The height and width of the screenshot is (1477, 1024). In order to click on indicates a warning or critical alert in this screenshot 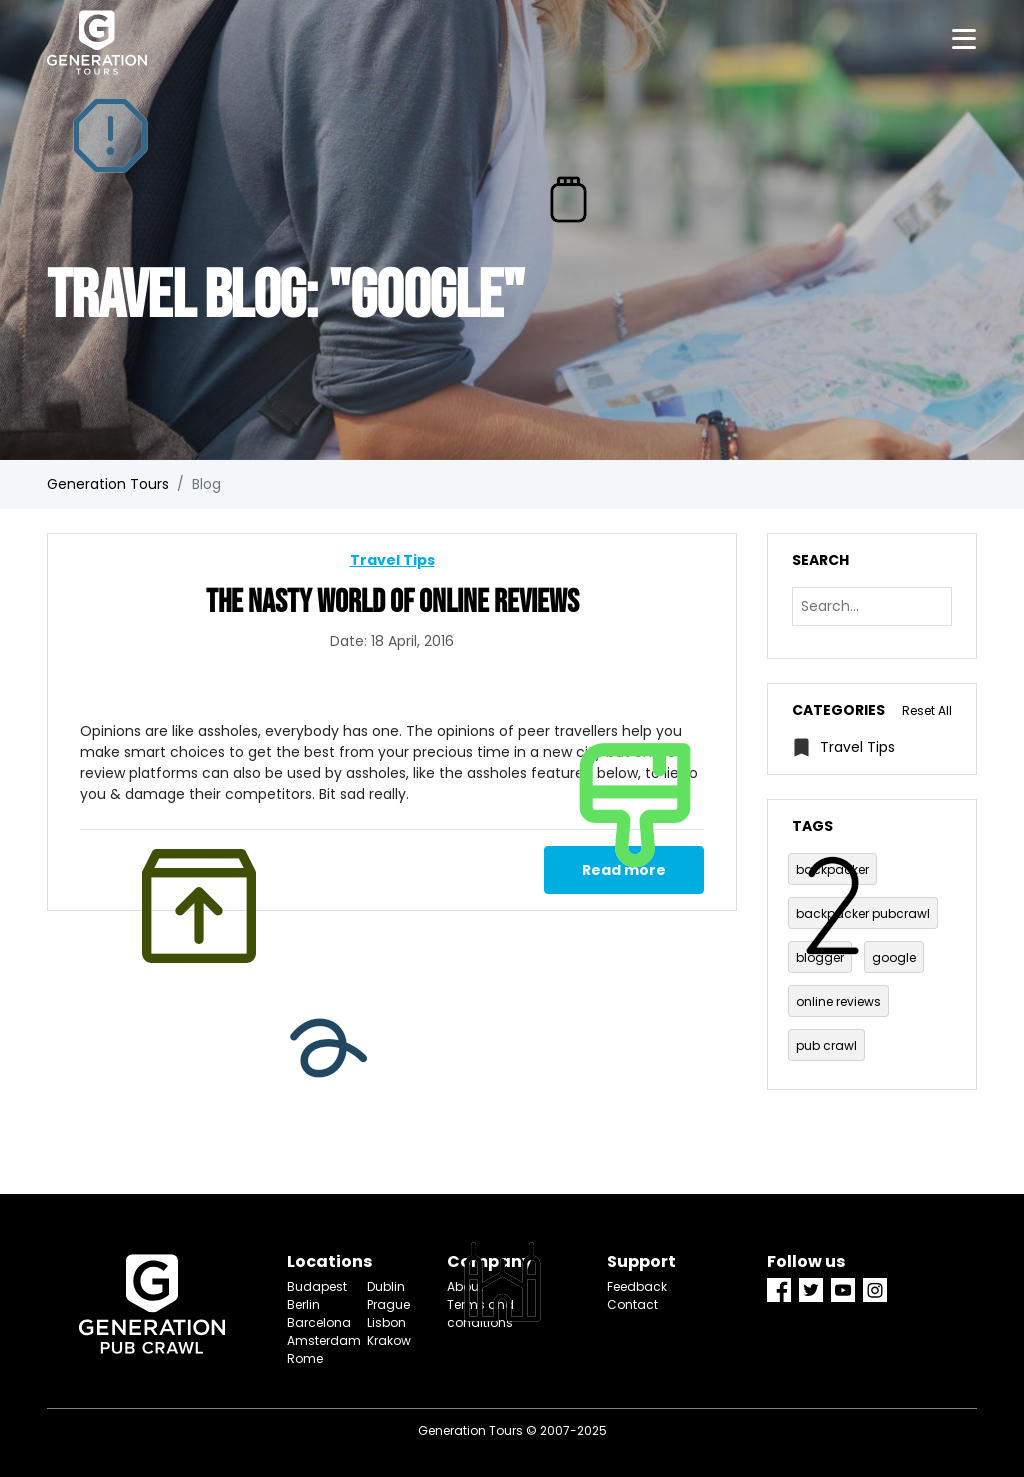, I will do `click(110, 135)`.